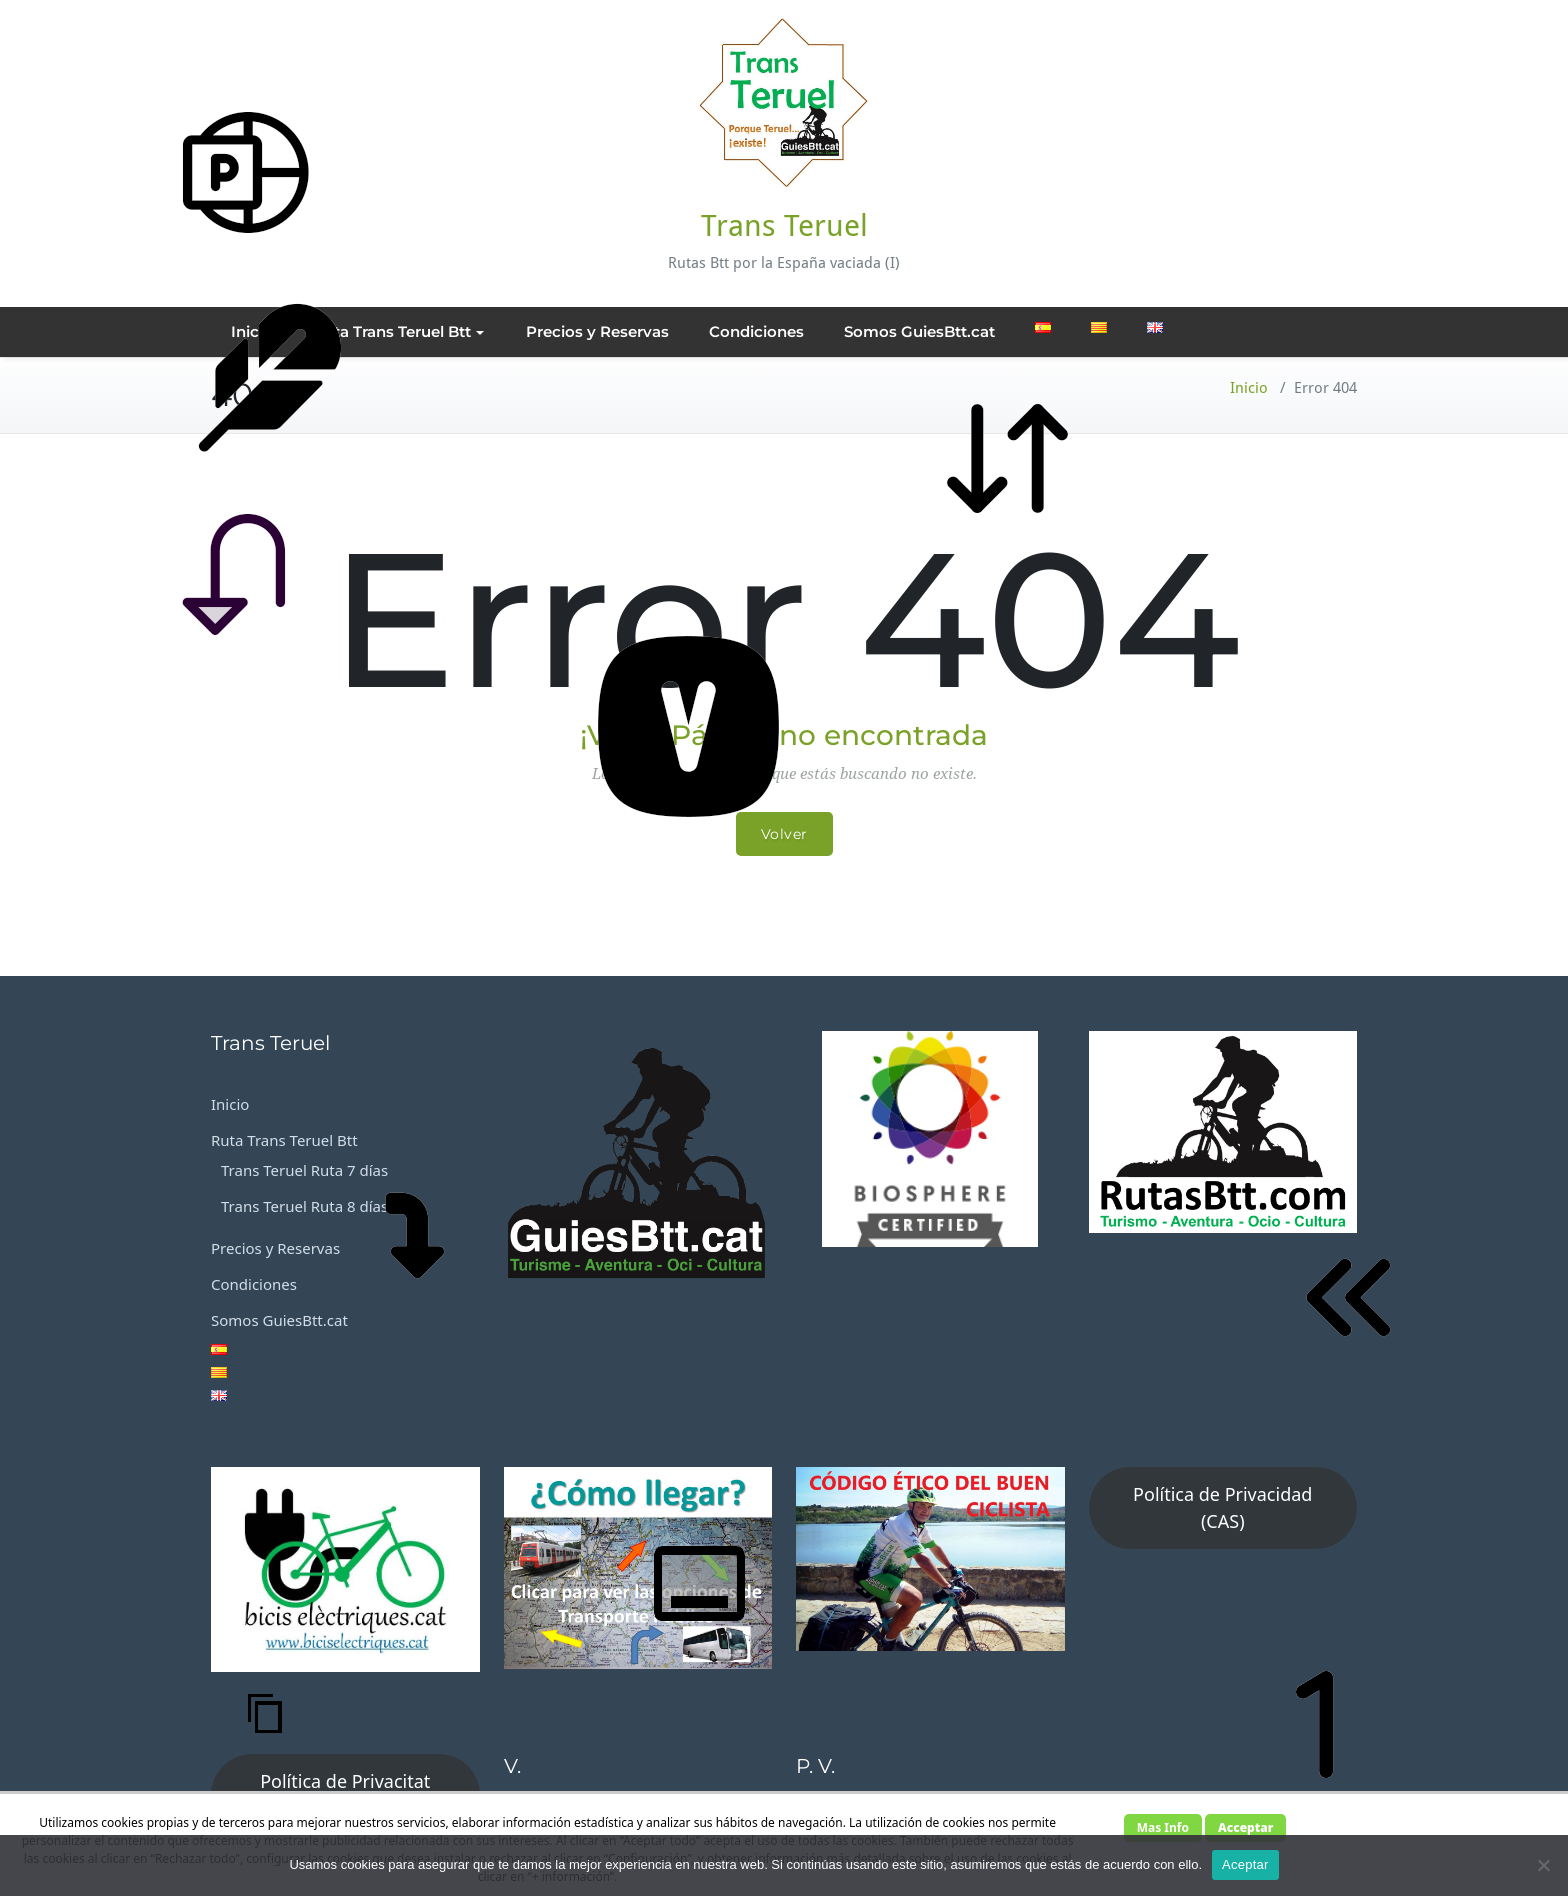 This screenshot has width=1568, height=1896. I want to click on copy to clipboard, so click(265, 1713).